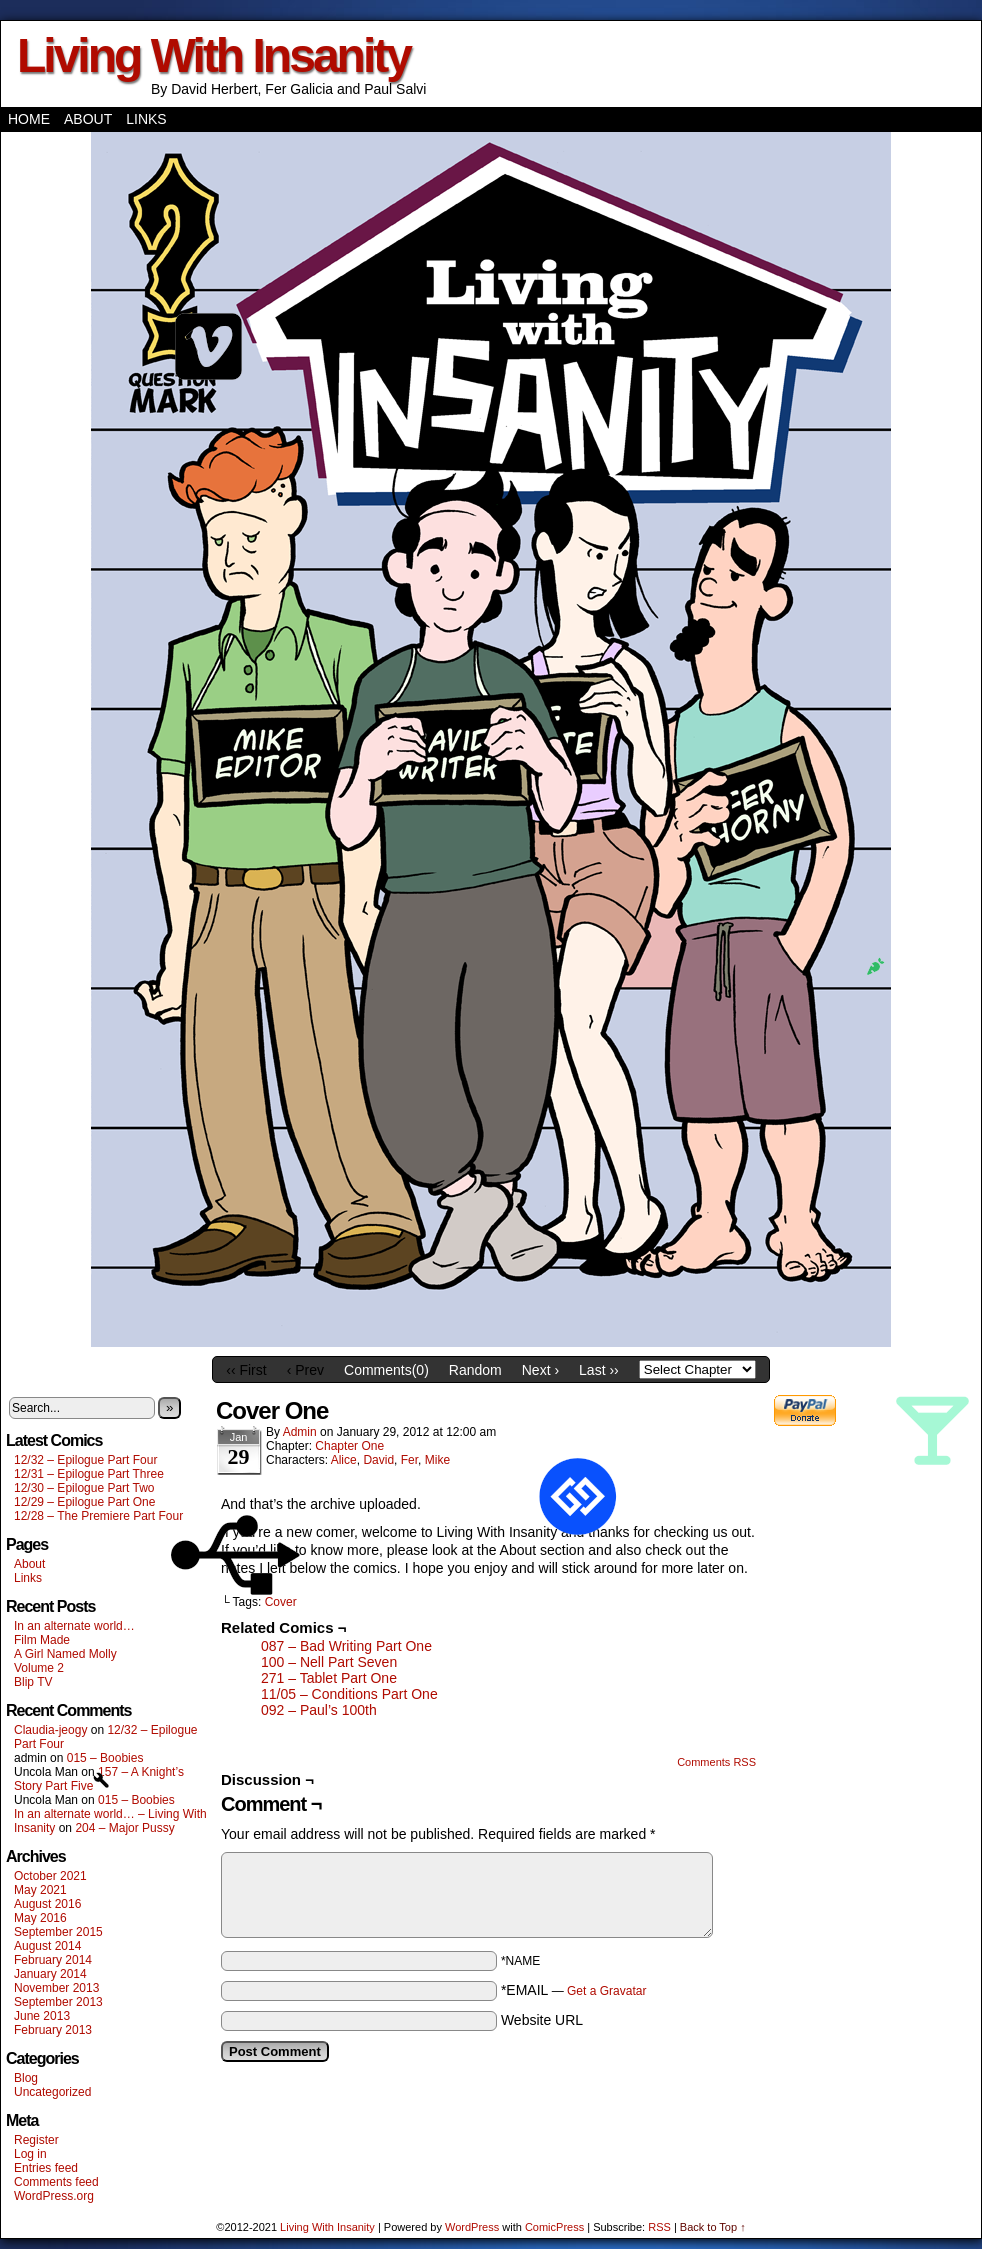  I want to click on browse vegetable or produce category, so click(875, 967).